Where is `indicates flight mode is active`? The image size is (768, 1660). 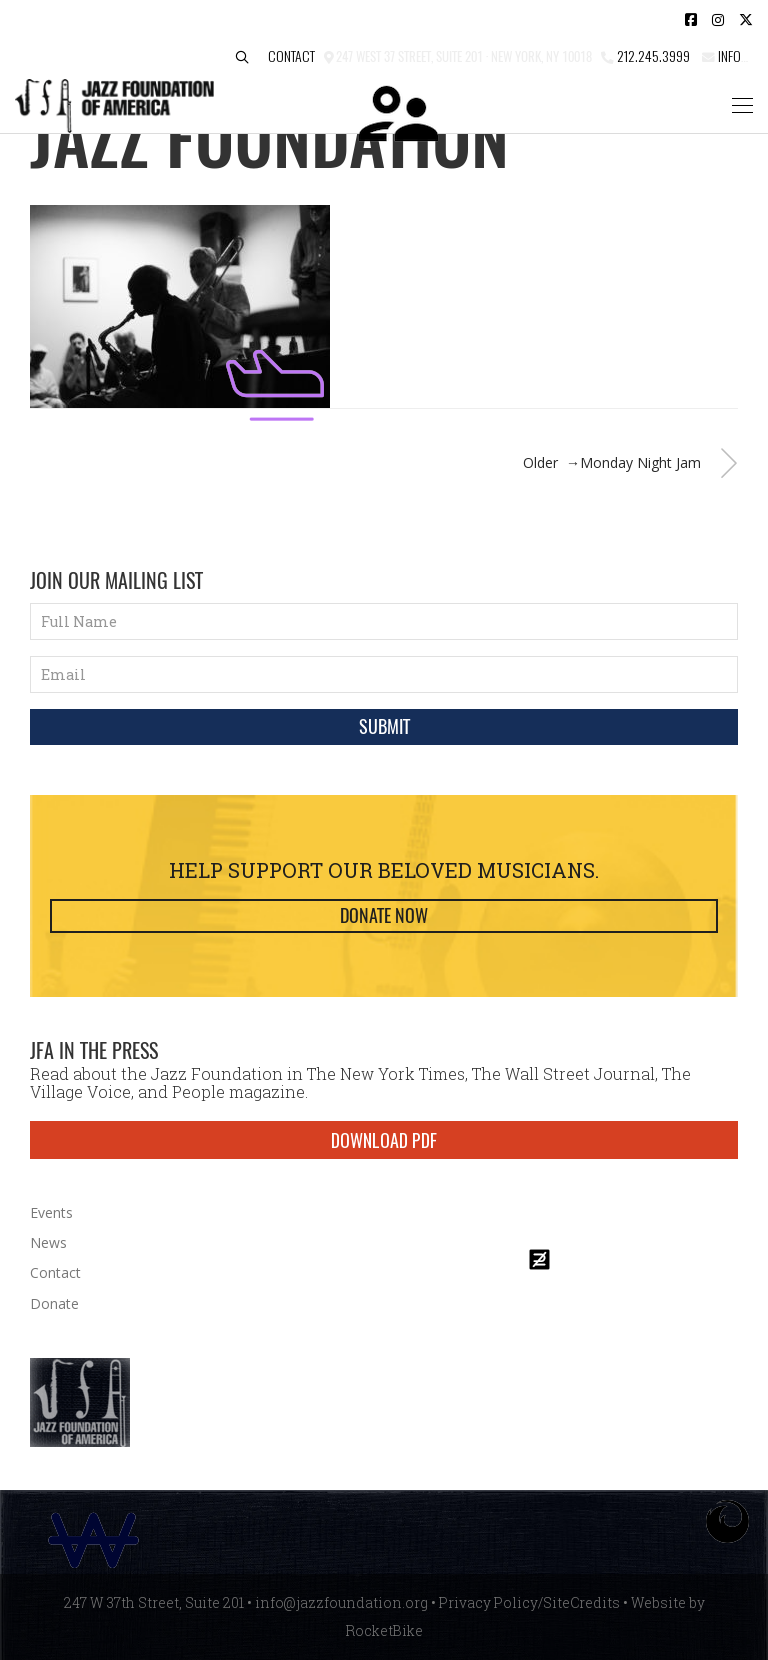
indicates flight mode is active is located at coordinates (275, 382).